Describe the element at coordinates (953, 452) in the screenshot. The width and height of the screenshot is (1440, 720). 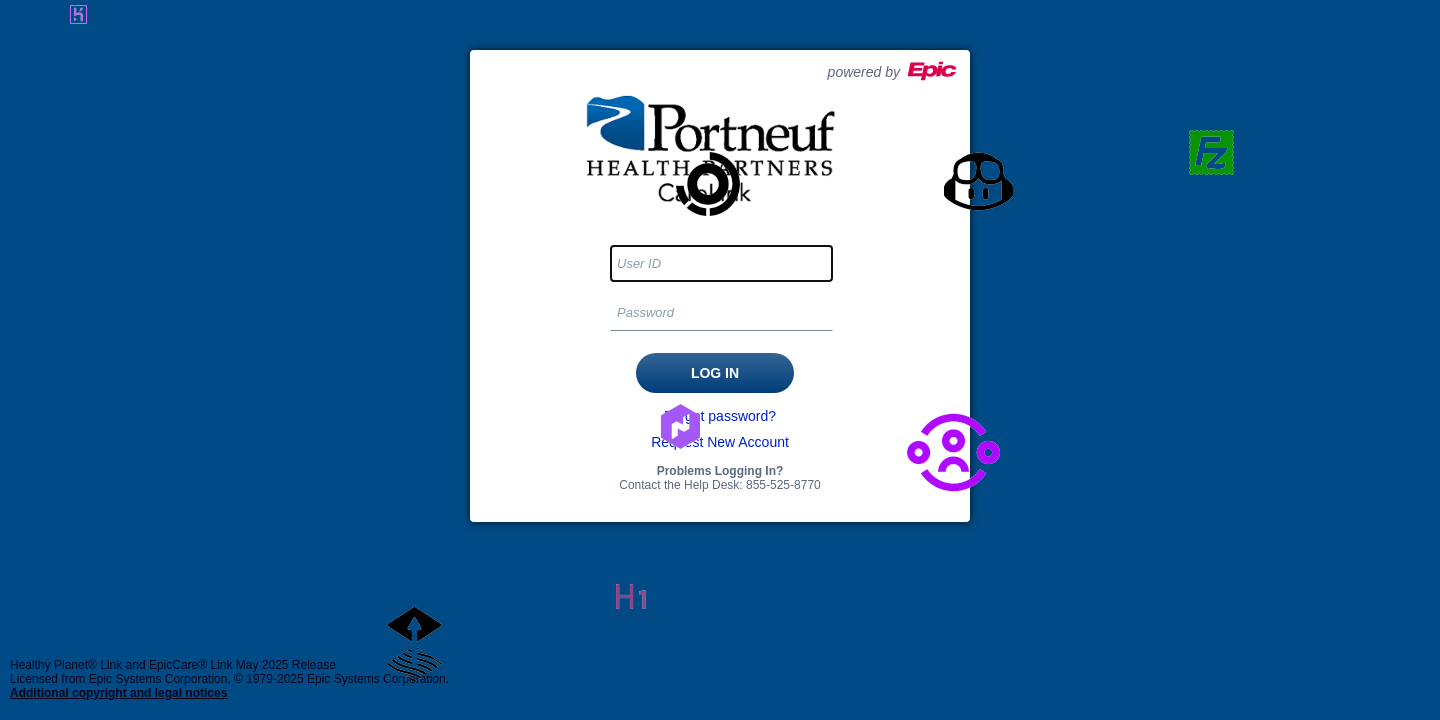
I see `view community members` at that location.